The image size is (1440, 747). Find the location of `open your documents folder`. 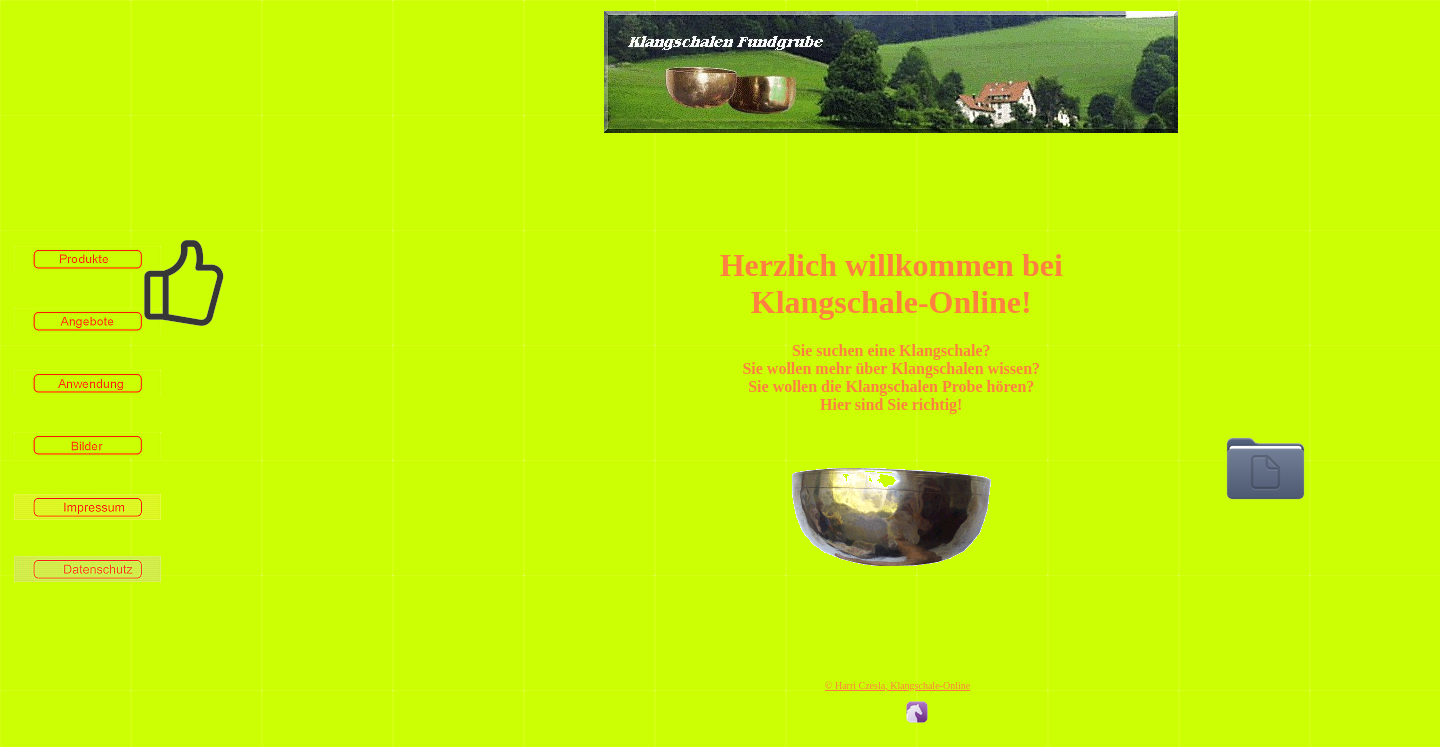

open your documents folder is located at coordinates (1265, 468).